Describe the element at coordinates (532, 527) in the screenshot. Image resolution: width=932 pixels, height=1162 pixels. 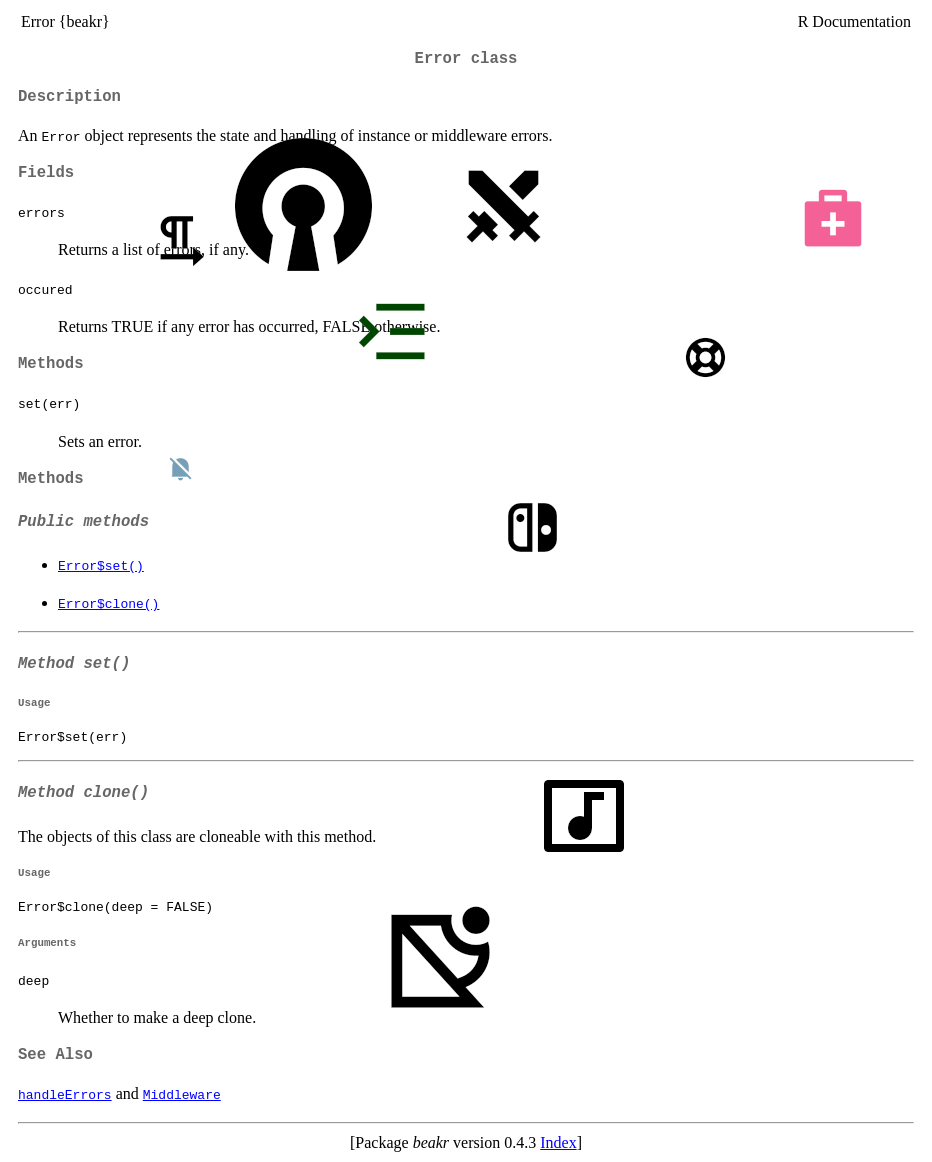
I see `nintendo switch logo` at that location.